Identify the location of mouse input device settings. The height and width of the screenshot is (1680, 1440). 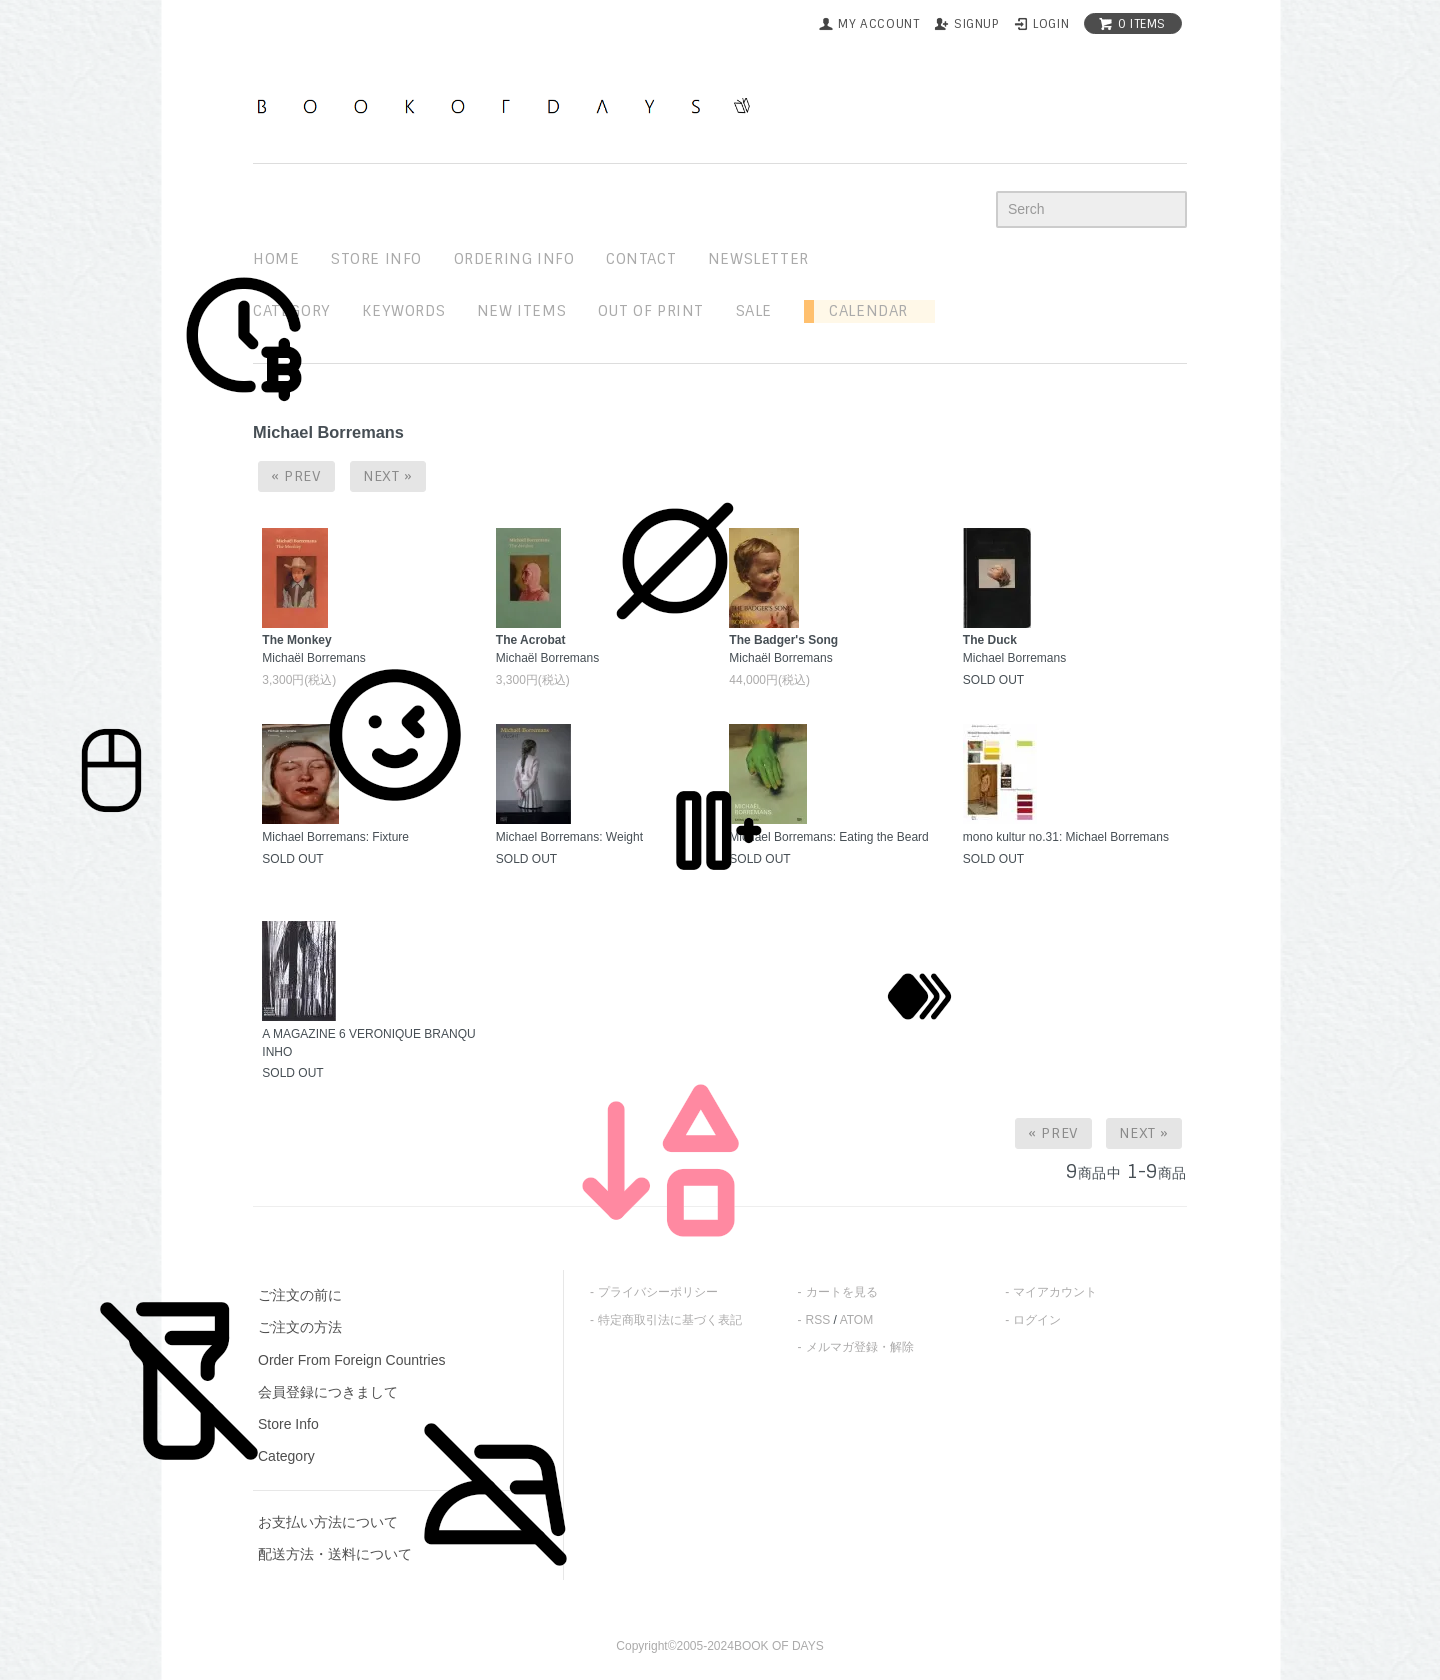
(111, 770).